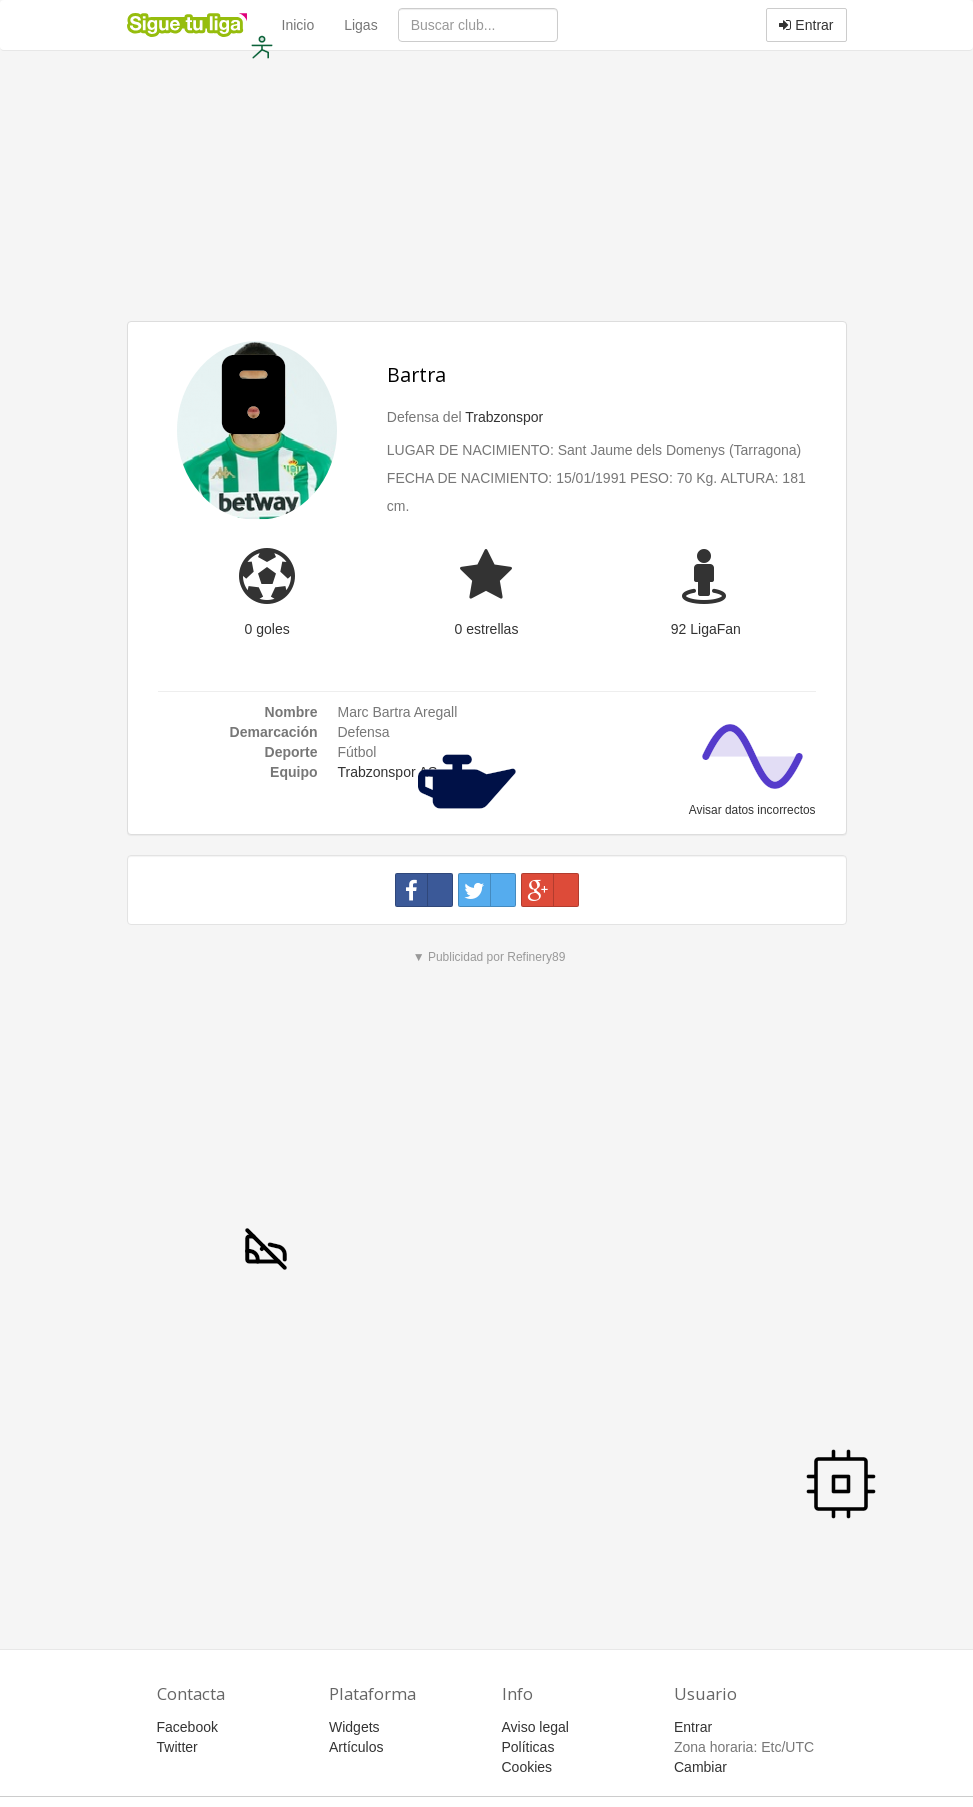 This screenshot has height=1807, width=973. What do you see at coordinates (266, 1249) in the screenshot?
I see `remove footwear required` at bounding box center [266, 1249].